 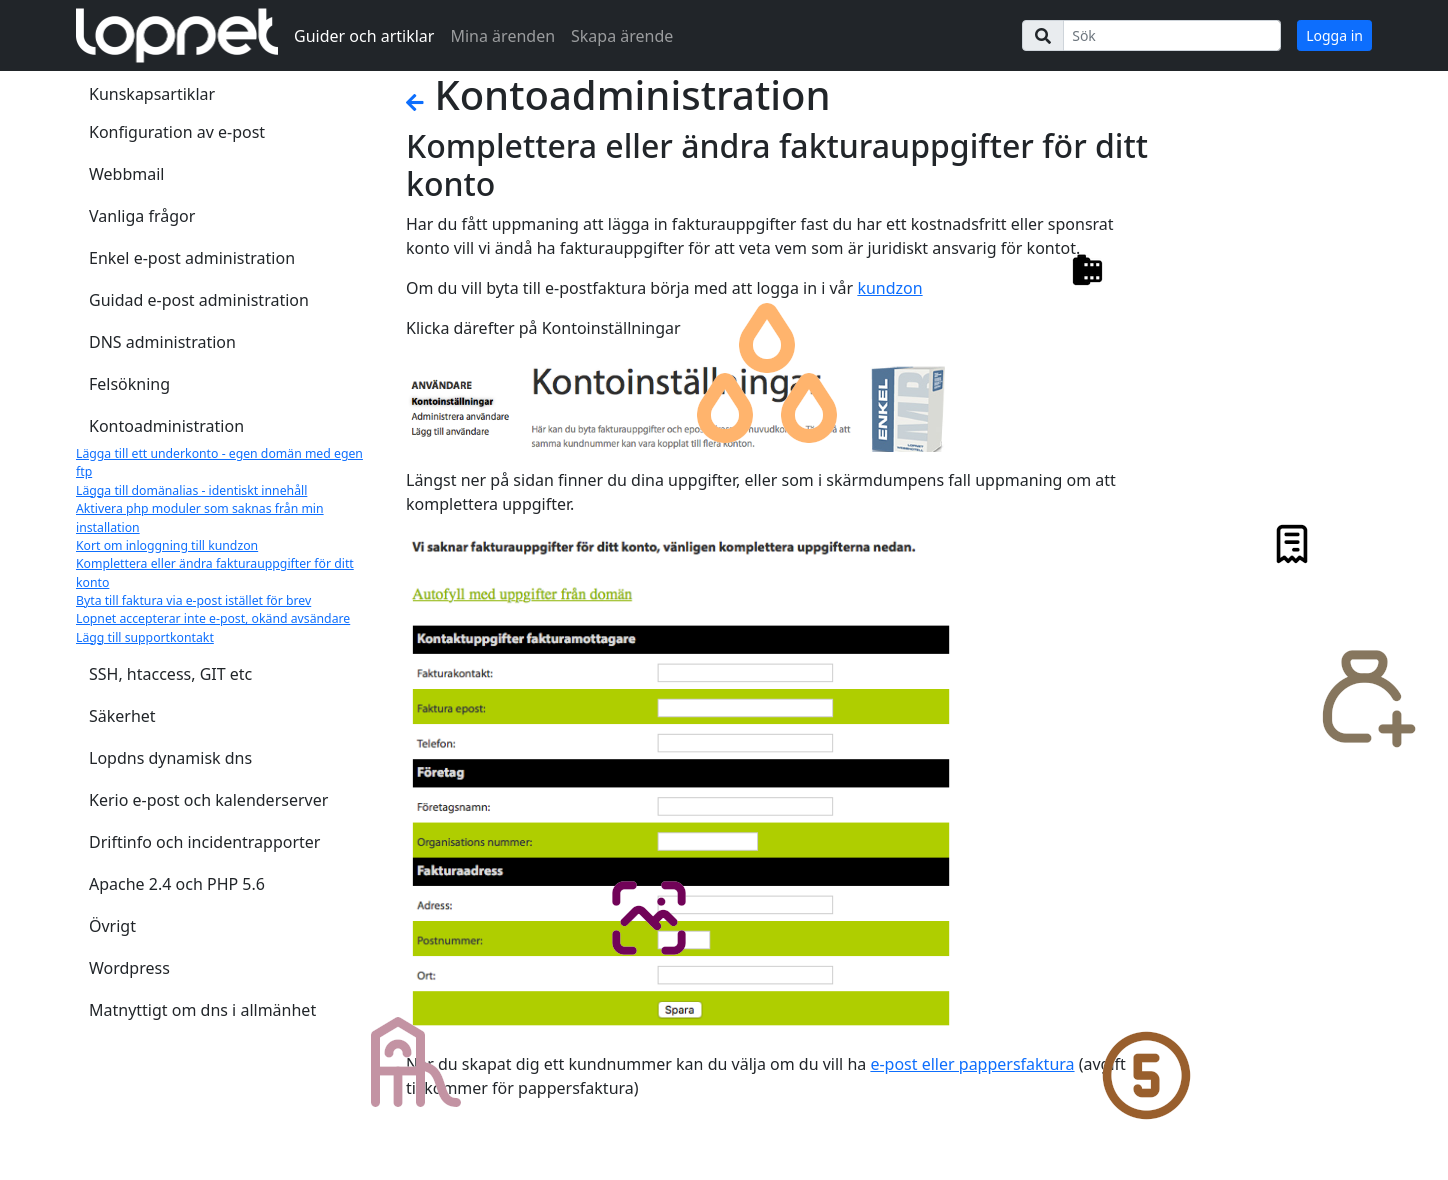 What do you see at coordinates (767, 373) in the screenshot?
I see `adjust humidity settings` at bounding box center [767, 373].